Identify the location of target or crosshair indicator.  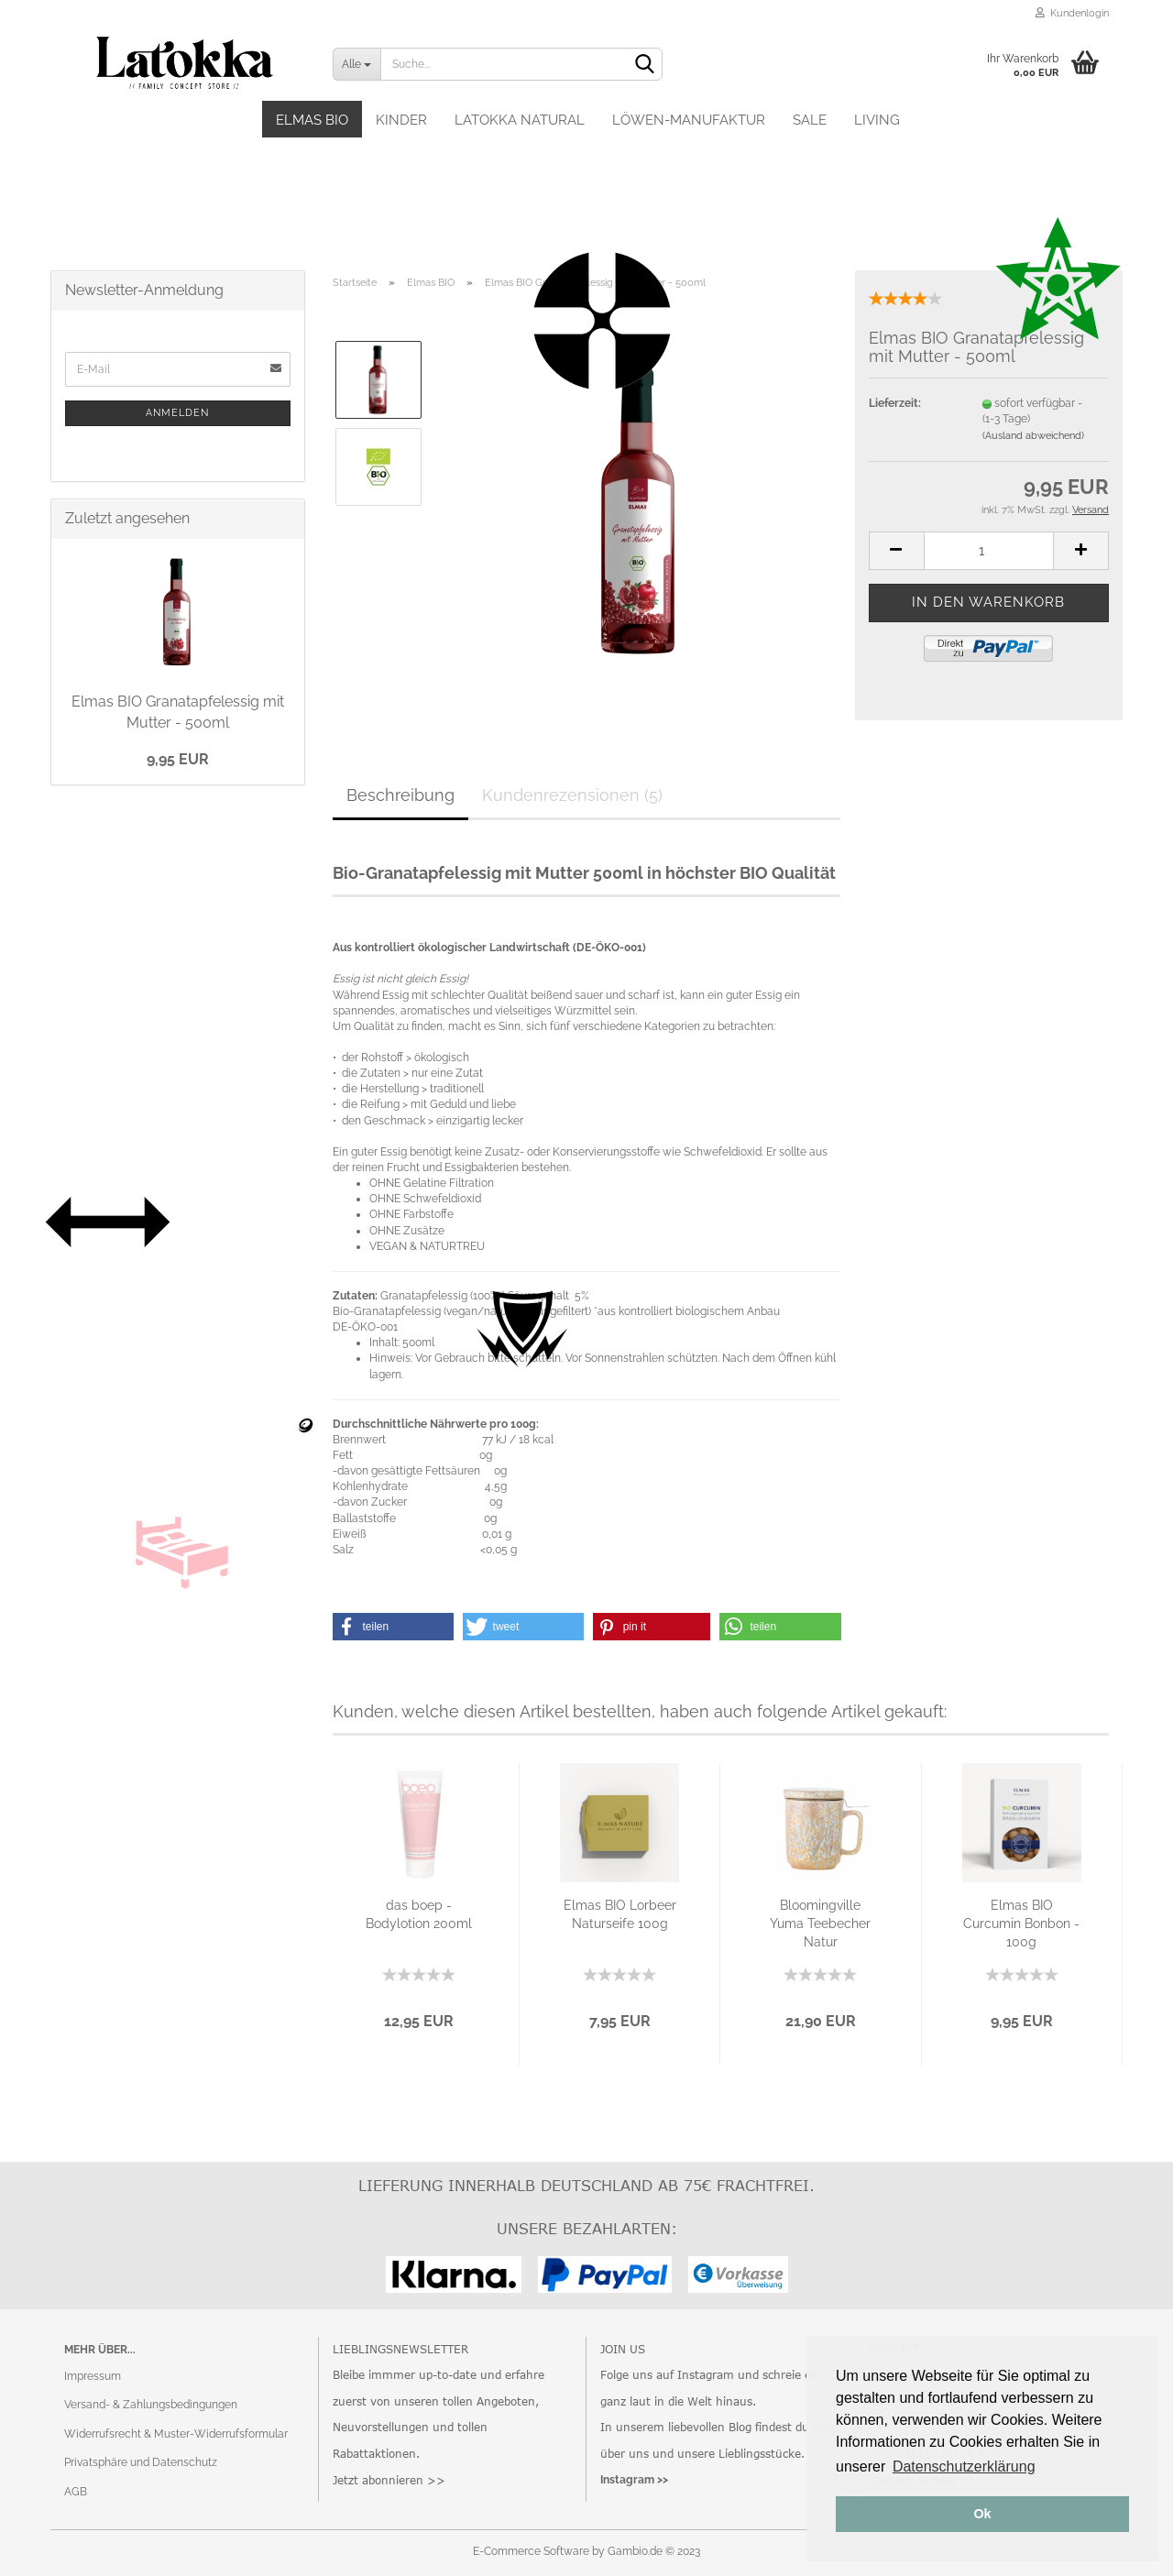
(602, 321).